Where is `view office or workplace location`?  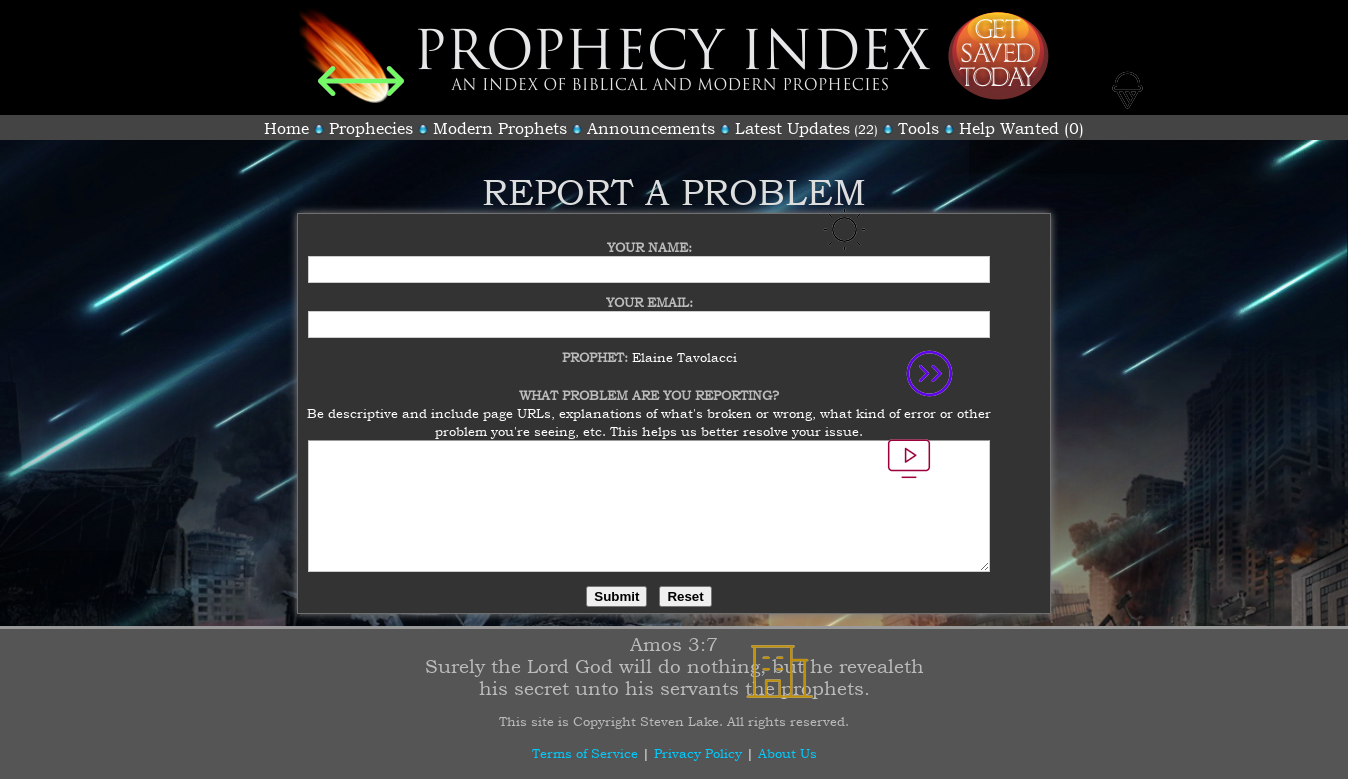
view office or workplace location is located at coordinates (777, 671).